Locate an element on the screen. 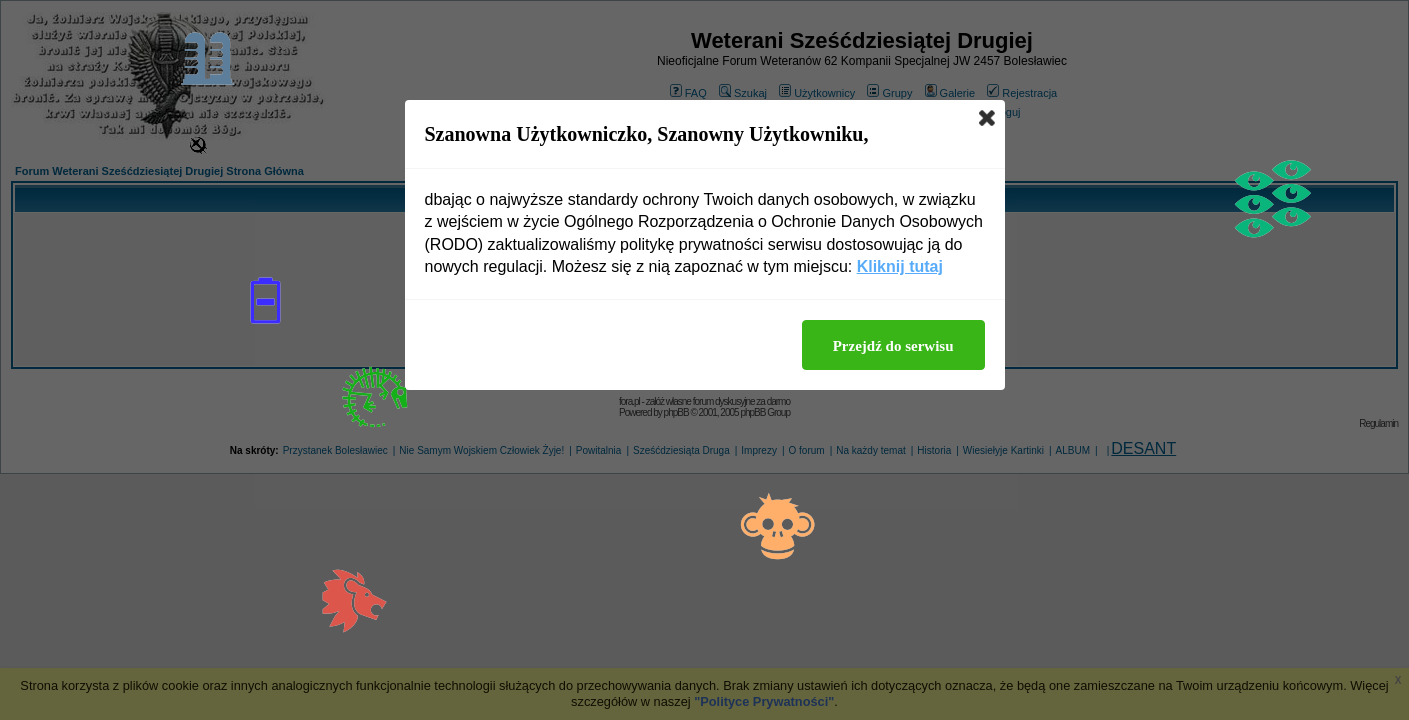 This screenshot has width=1409, height=720. access fossil or dinosaur collection is located at coordinates (374, 397).